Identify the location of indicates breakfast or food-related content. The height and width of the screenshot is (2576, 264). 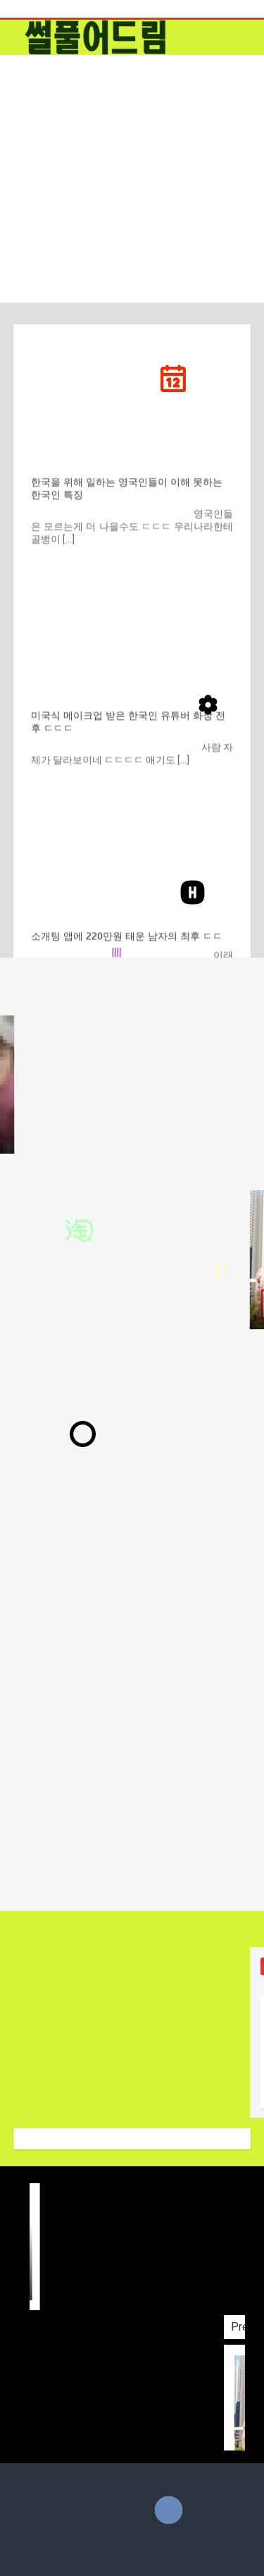
(220, 1269).